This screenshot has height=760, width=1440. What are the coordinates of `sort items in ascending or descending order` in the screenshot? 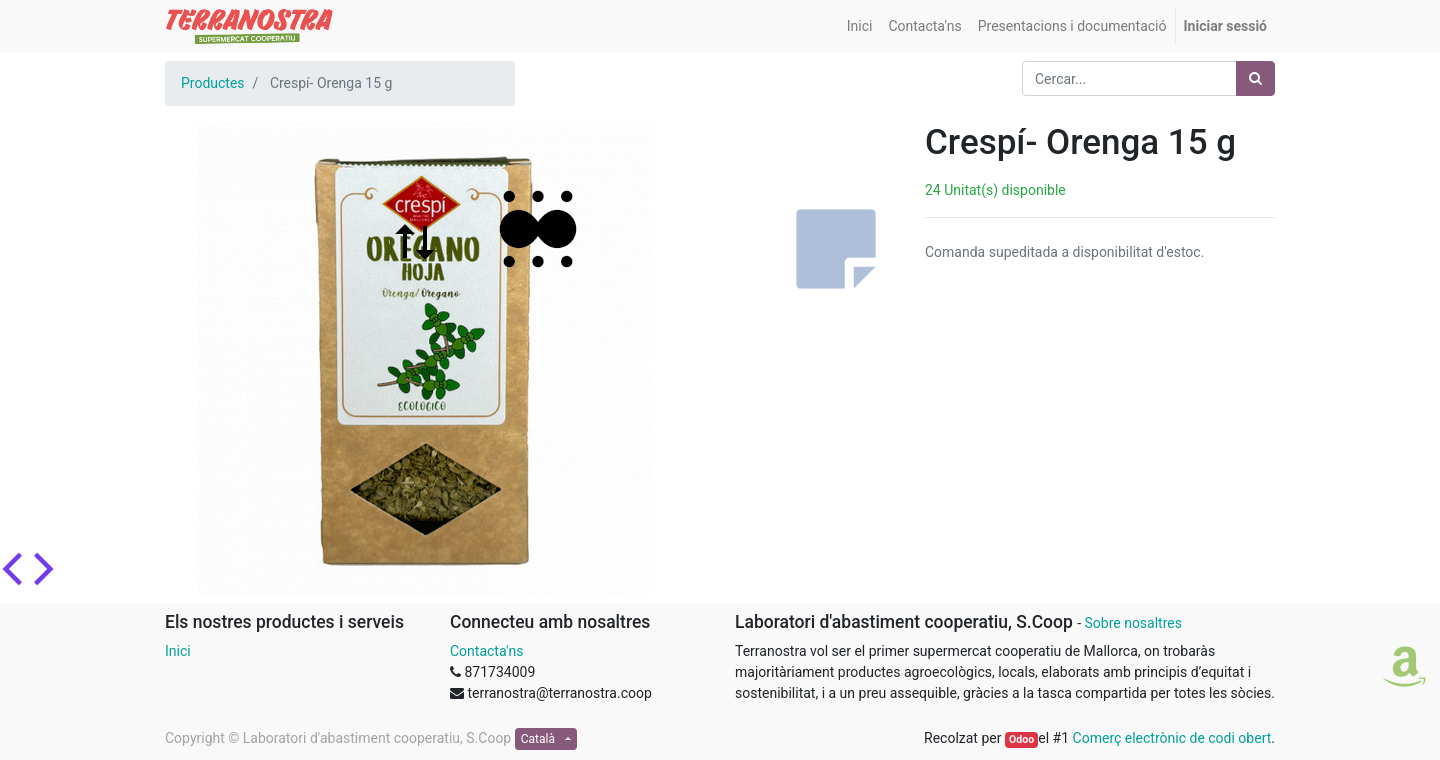 It's located at (415, 242).